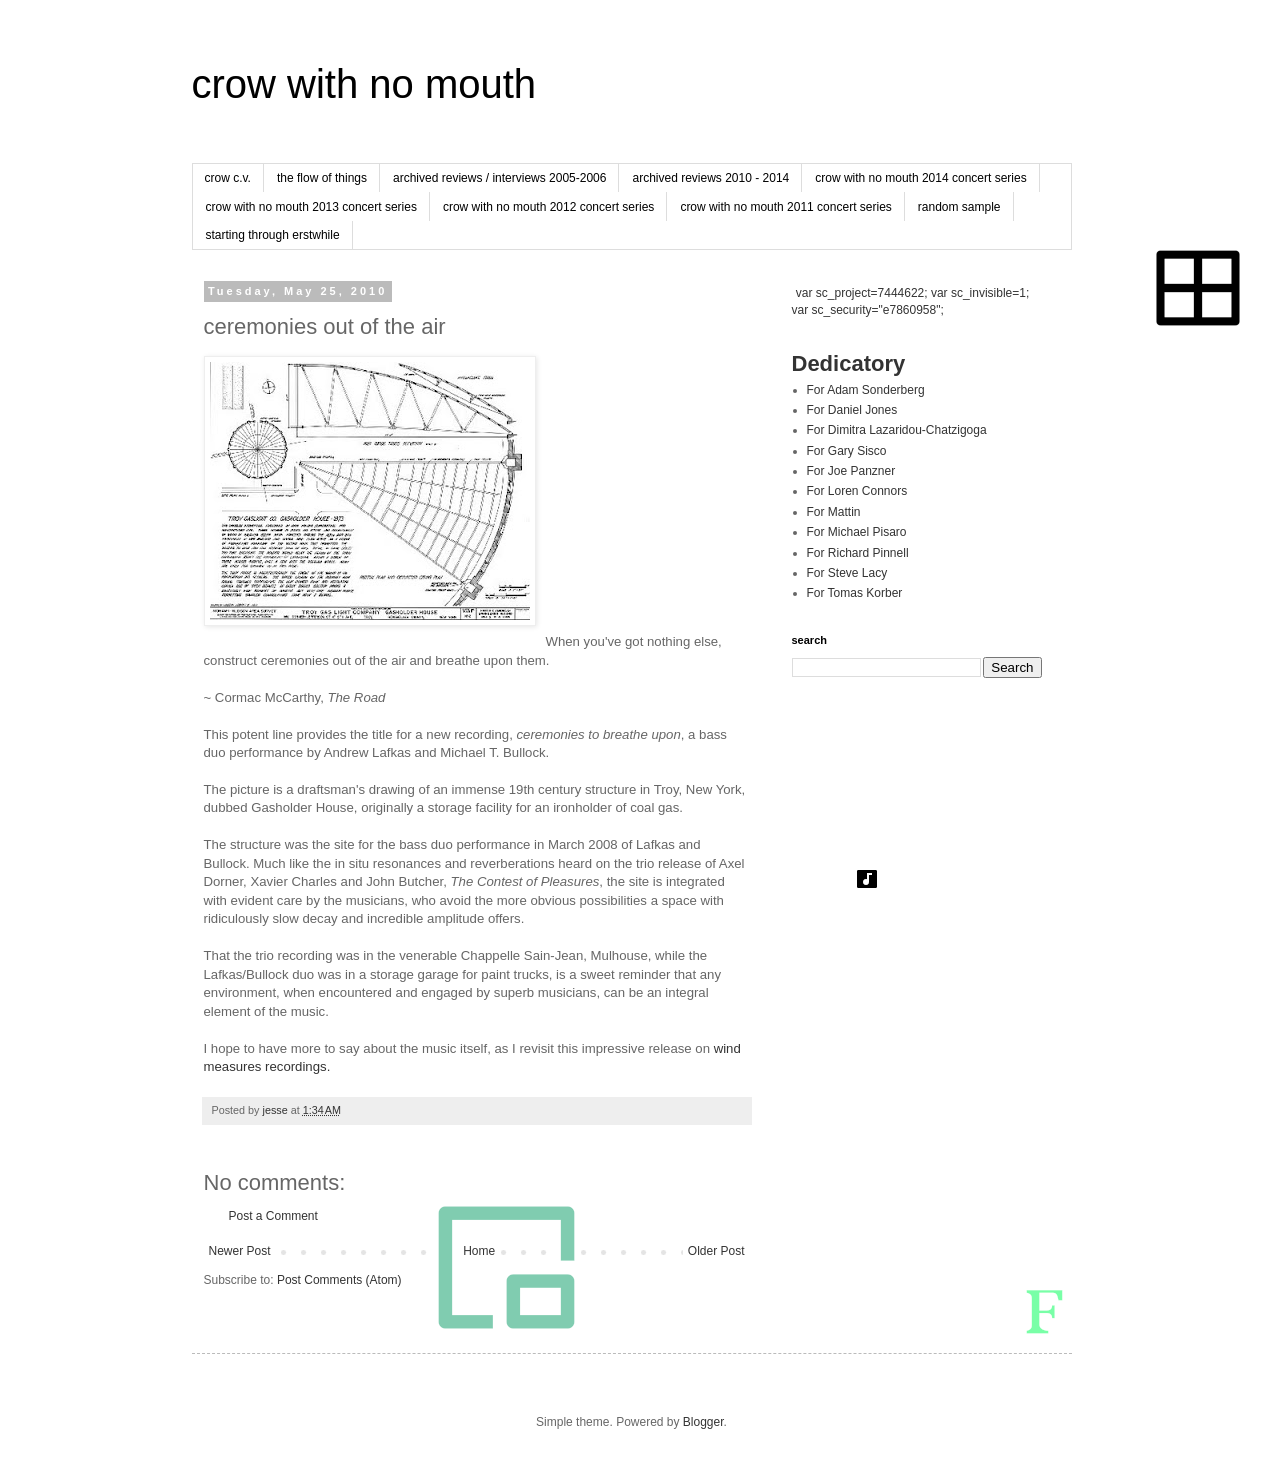 This screenshot has height=1470, width=1263. What do you see at coordinates (1198, 288) in the screenshot?
I see `switch to grid view layout` at bounding box center [1198, 288].